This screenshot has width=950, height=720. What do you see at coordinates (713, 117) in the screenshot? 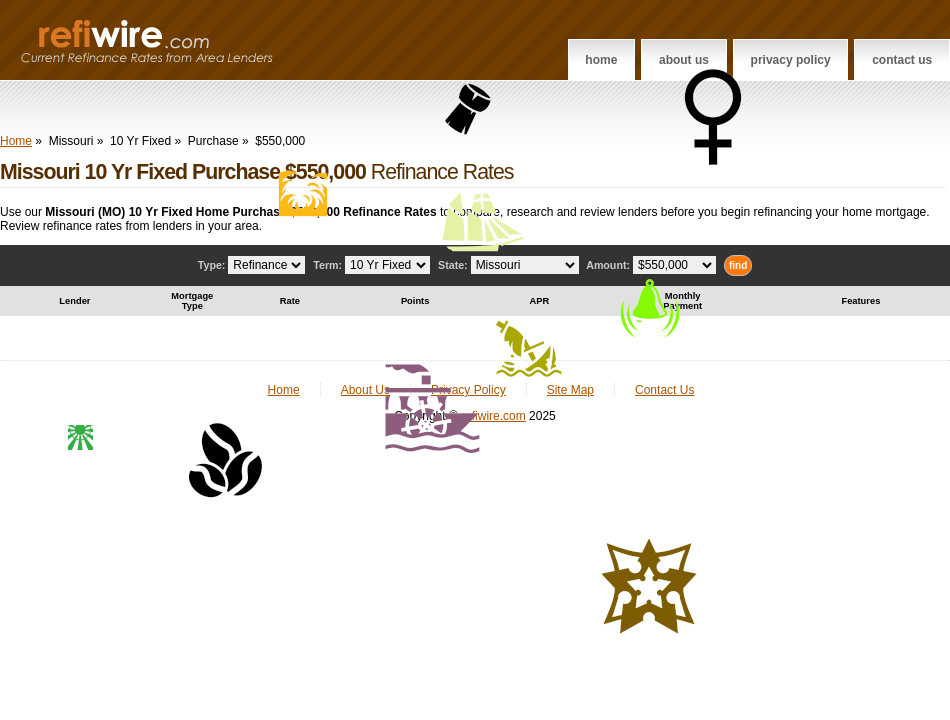
I see `select female gender option` at bounding box center [713, 117].